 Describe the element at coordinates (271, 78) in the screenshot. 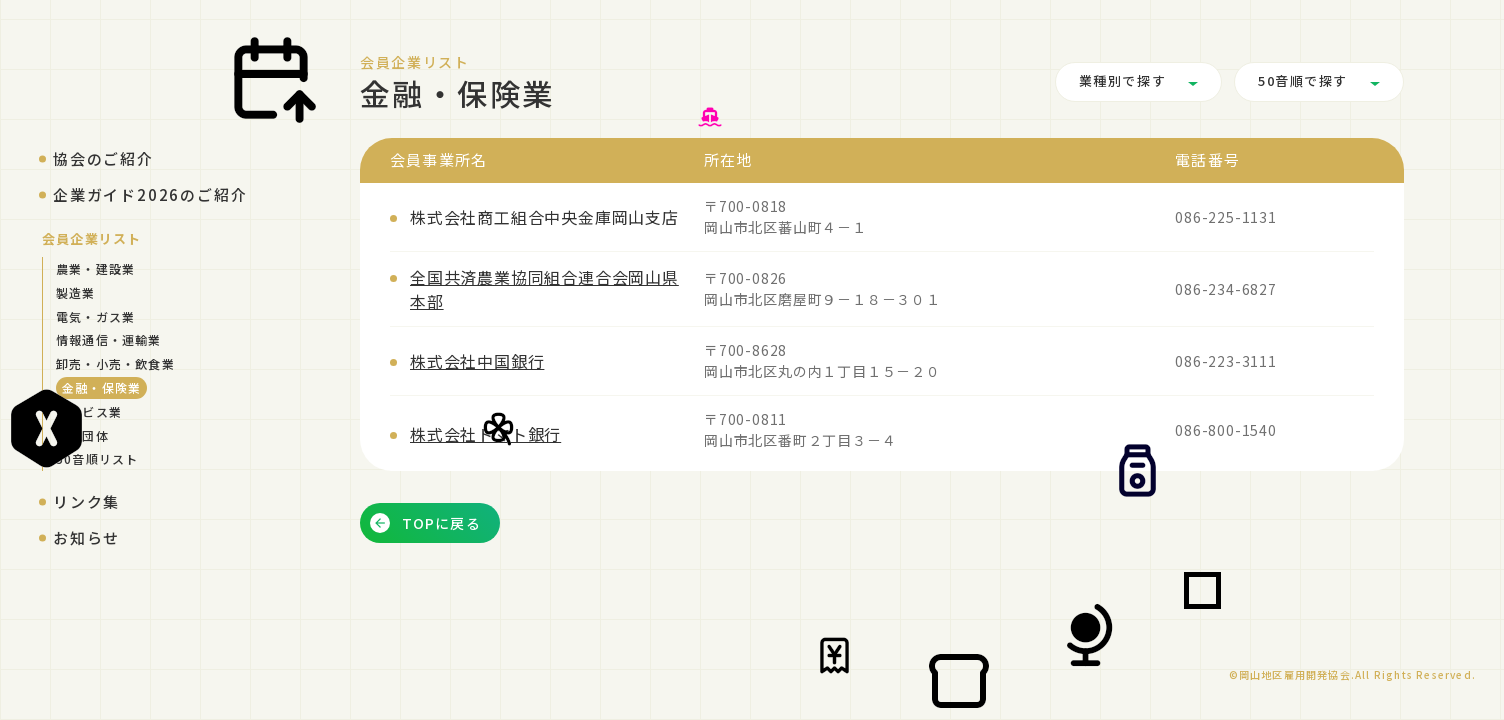

I see `upload or sync calendar events` at that location.